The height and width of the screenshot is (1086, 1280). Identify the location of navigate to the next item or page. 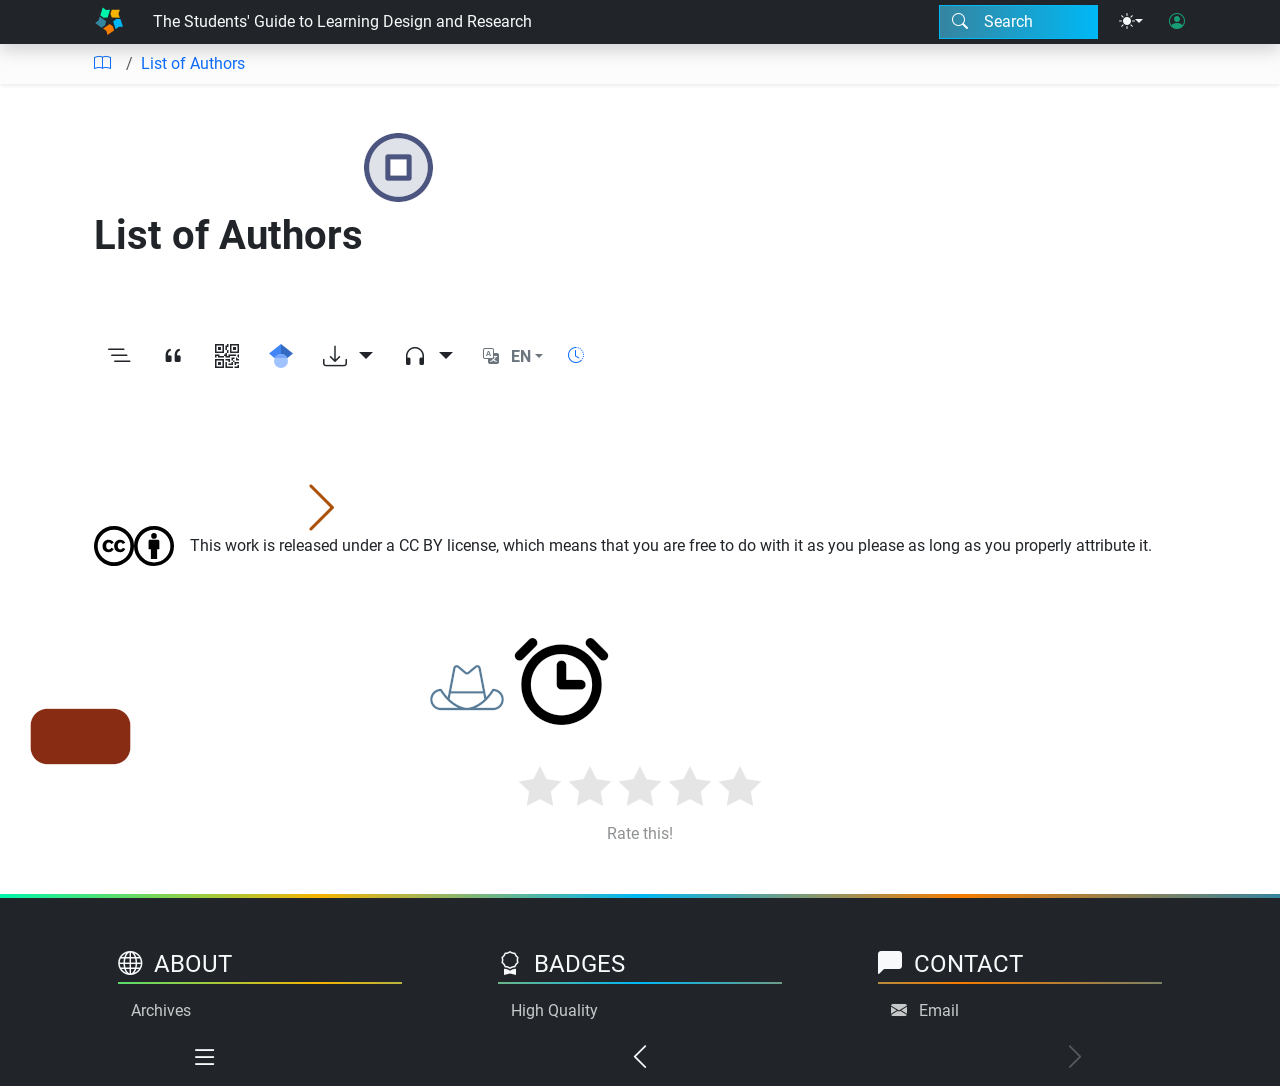
(319, 507).